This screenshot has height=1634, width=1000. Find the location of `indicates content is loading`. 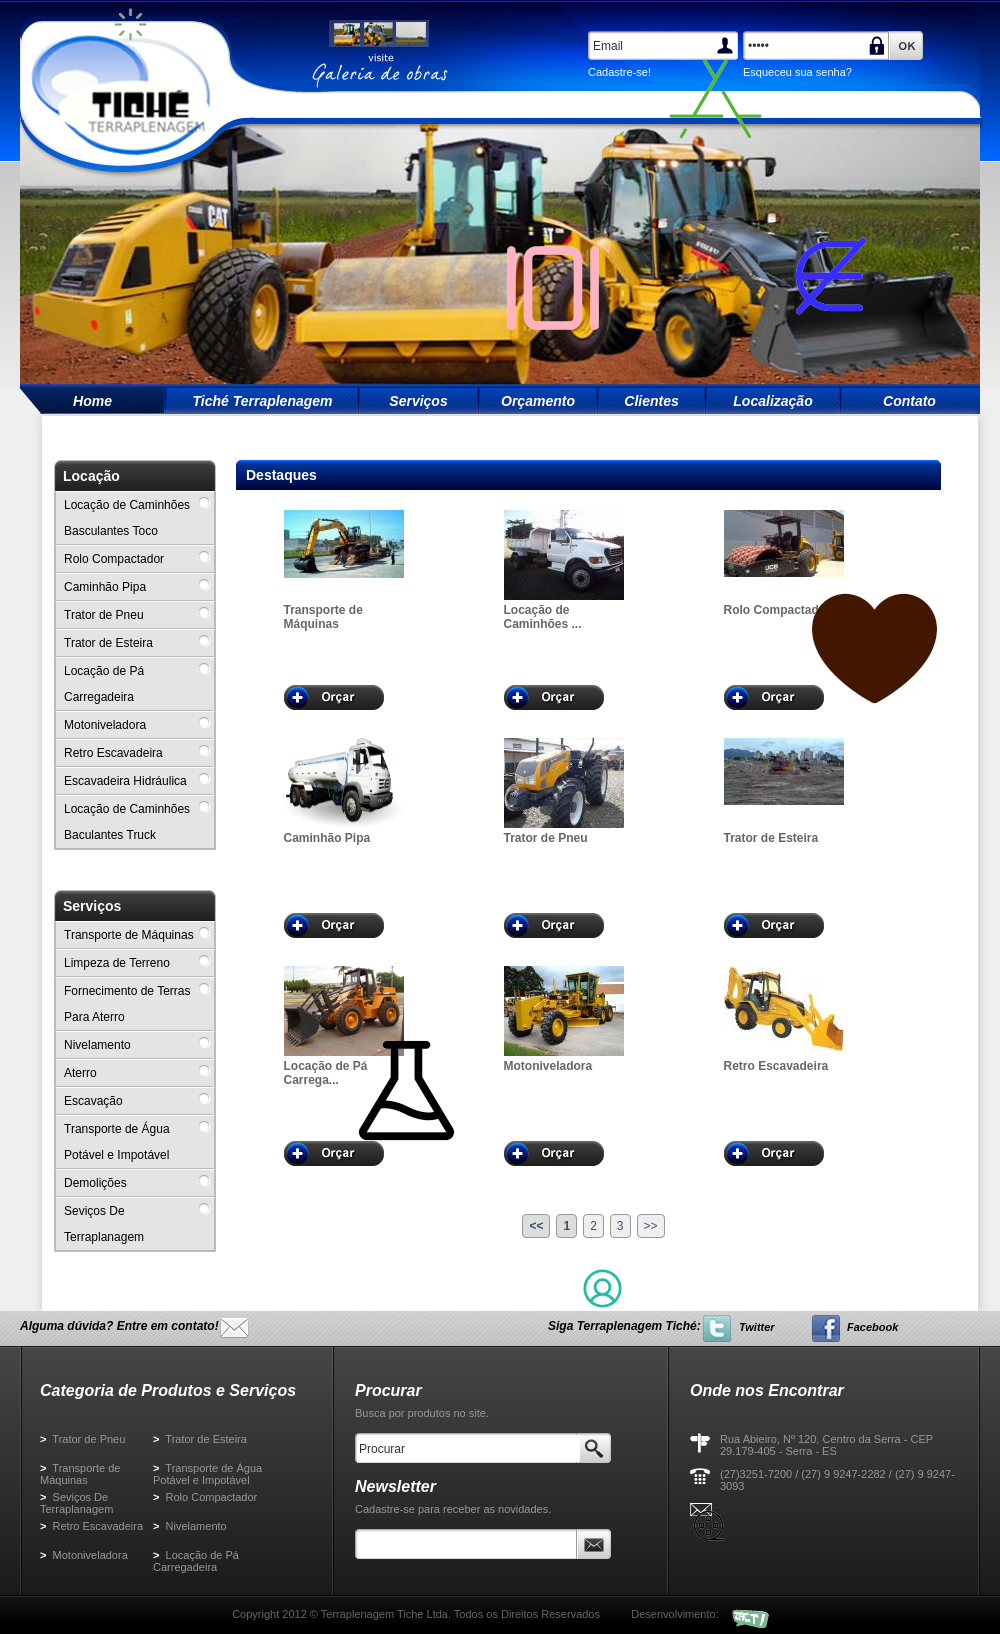

indicates content is loading is located at coordinates (130, 24).